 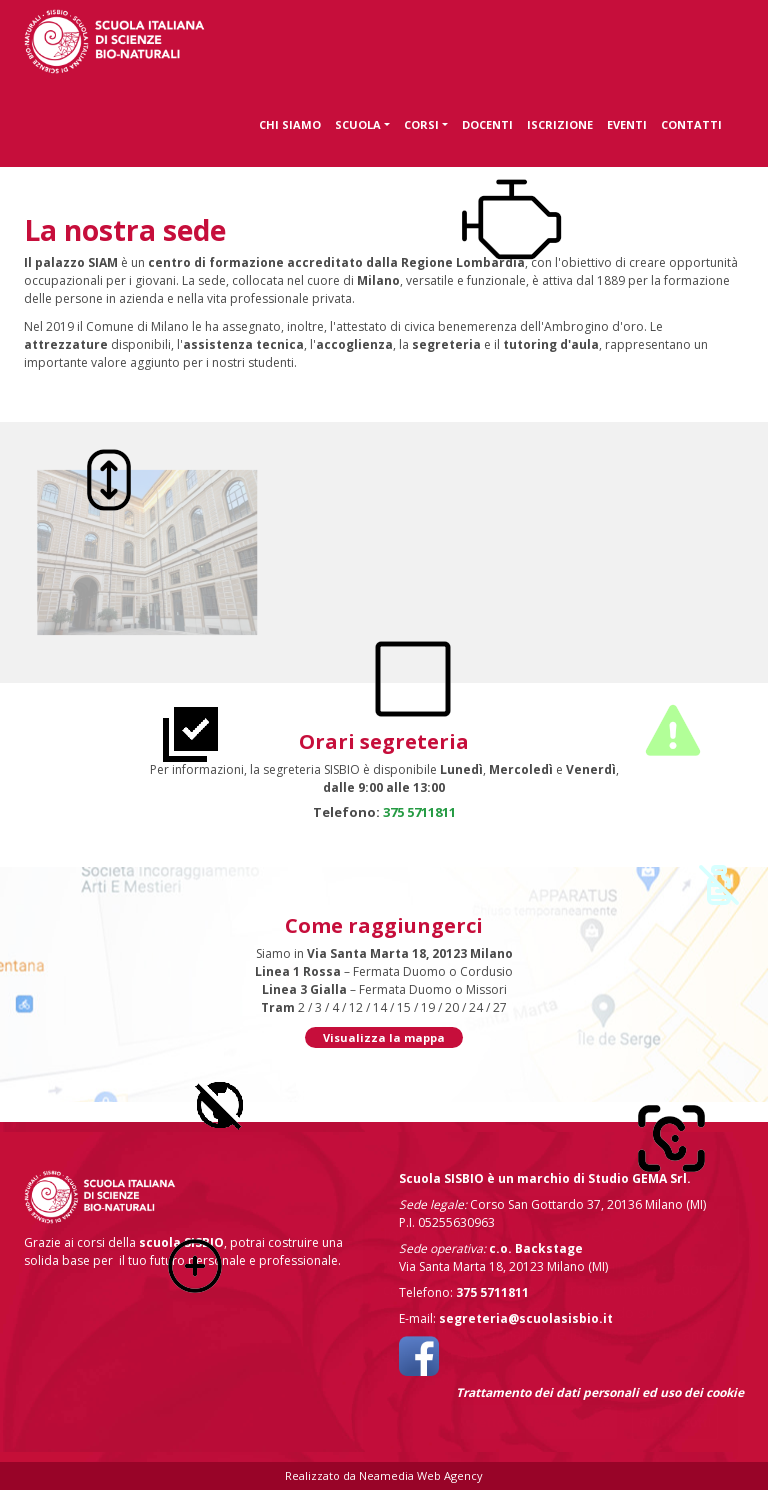 What do you see at coordinates (719, 885) in the screenshot?
I see `indicates vaccine or medication is unavailable` at bounding box center [719, 885].